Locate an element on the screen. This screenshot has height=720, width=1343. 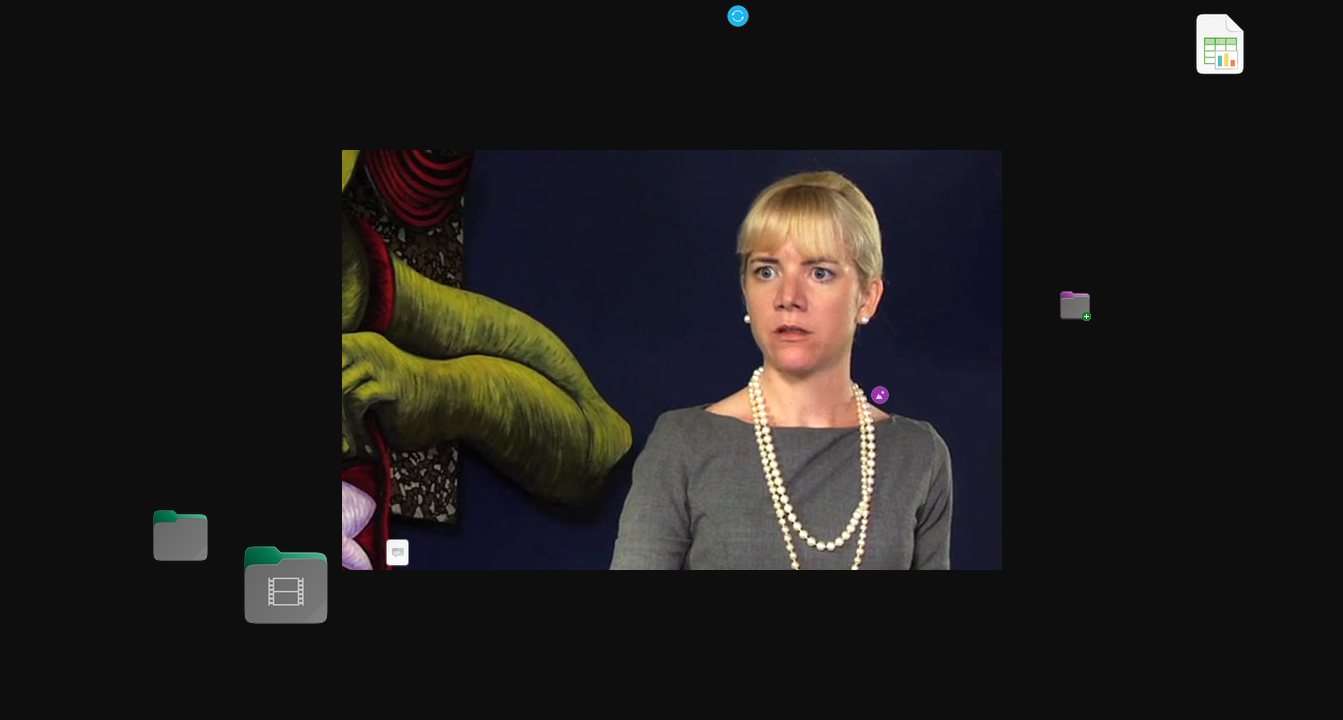
create a new folder is located at coordinates (1075, 305).